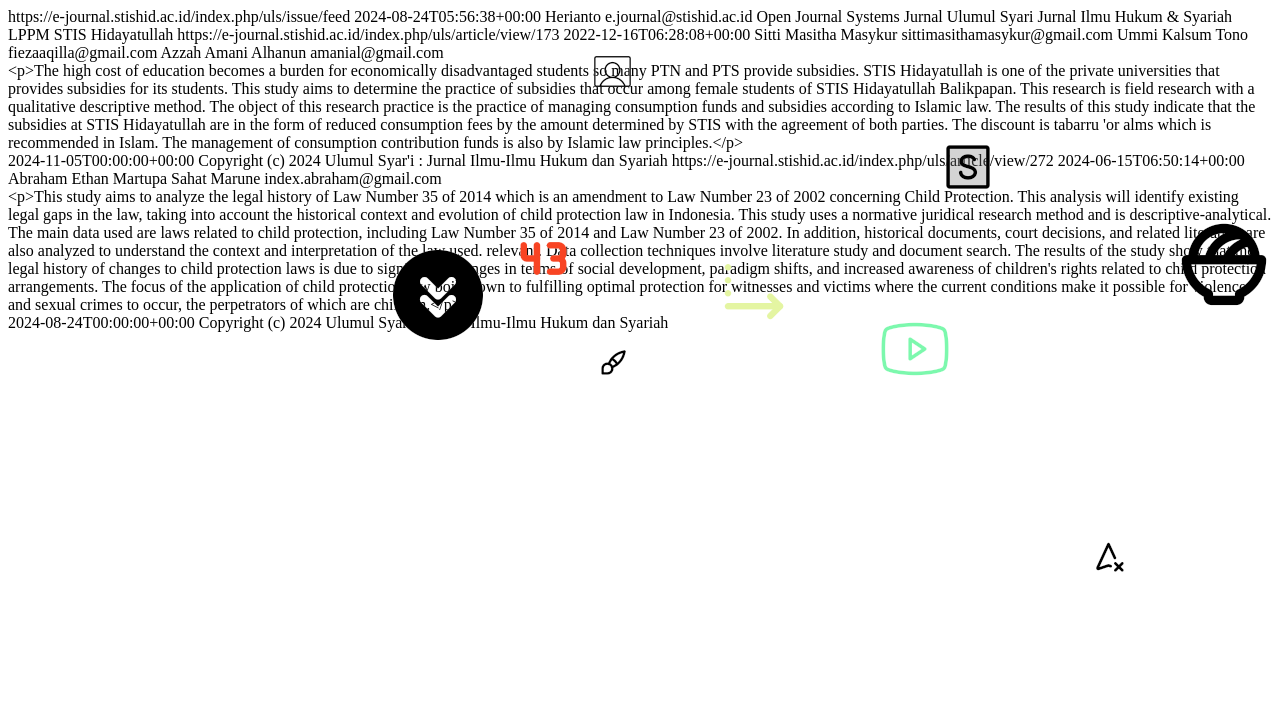 The width and height of the screenshot is (1280, 720). I want to click on access drawing or painting tools, so click(613, 362).